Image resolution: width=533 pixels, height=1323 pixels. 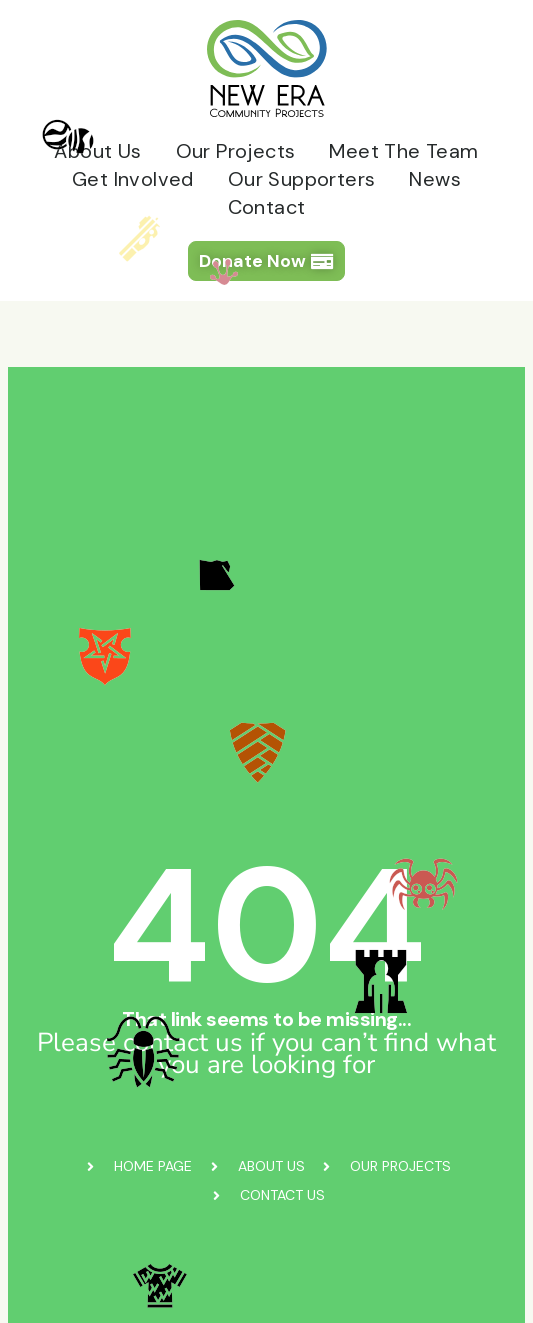 I want to click on select the P90 submachine gun, so click(x=139, y=238).